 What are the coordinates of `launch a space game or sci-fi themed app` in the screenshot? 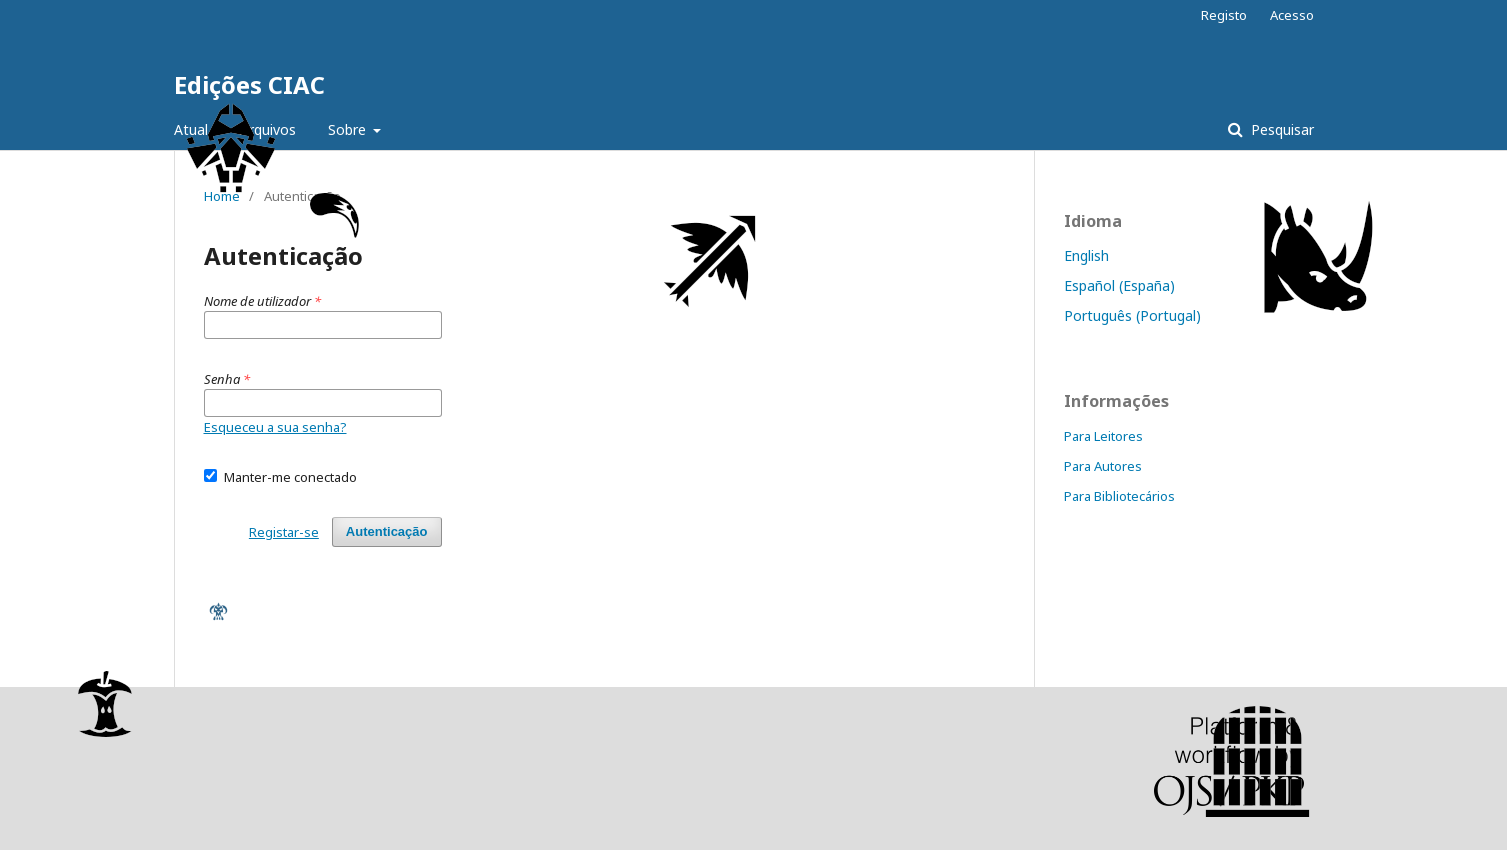 It's located at (231, 147).